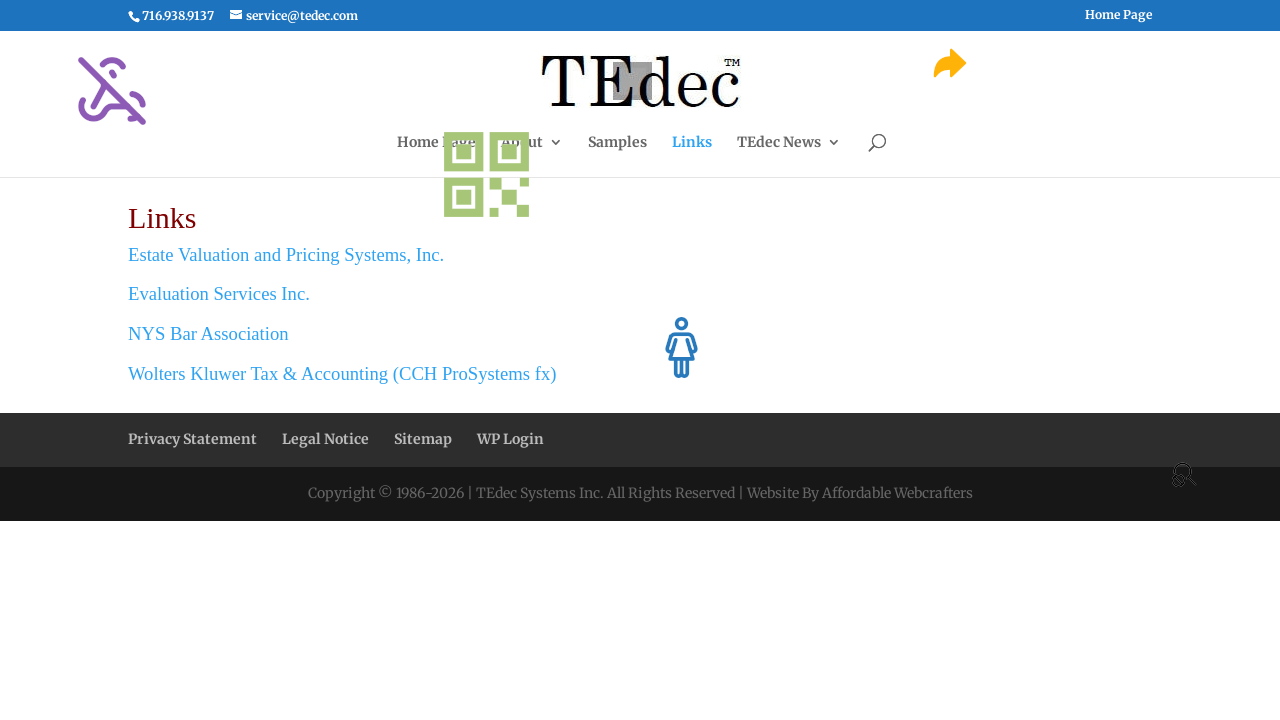  I want to click on indicates women's restroom or facilities, so click(681, 347).